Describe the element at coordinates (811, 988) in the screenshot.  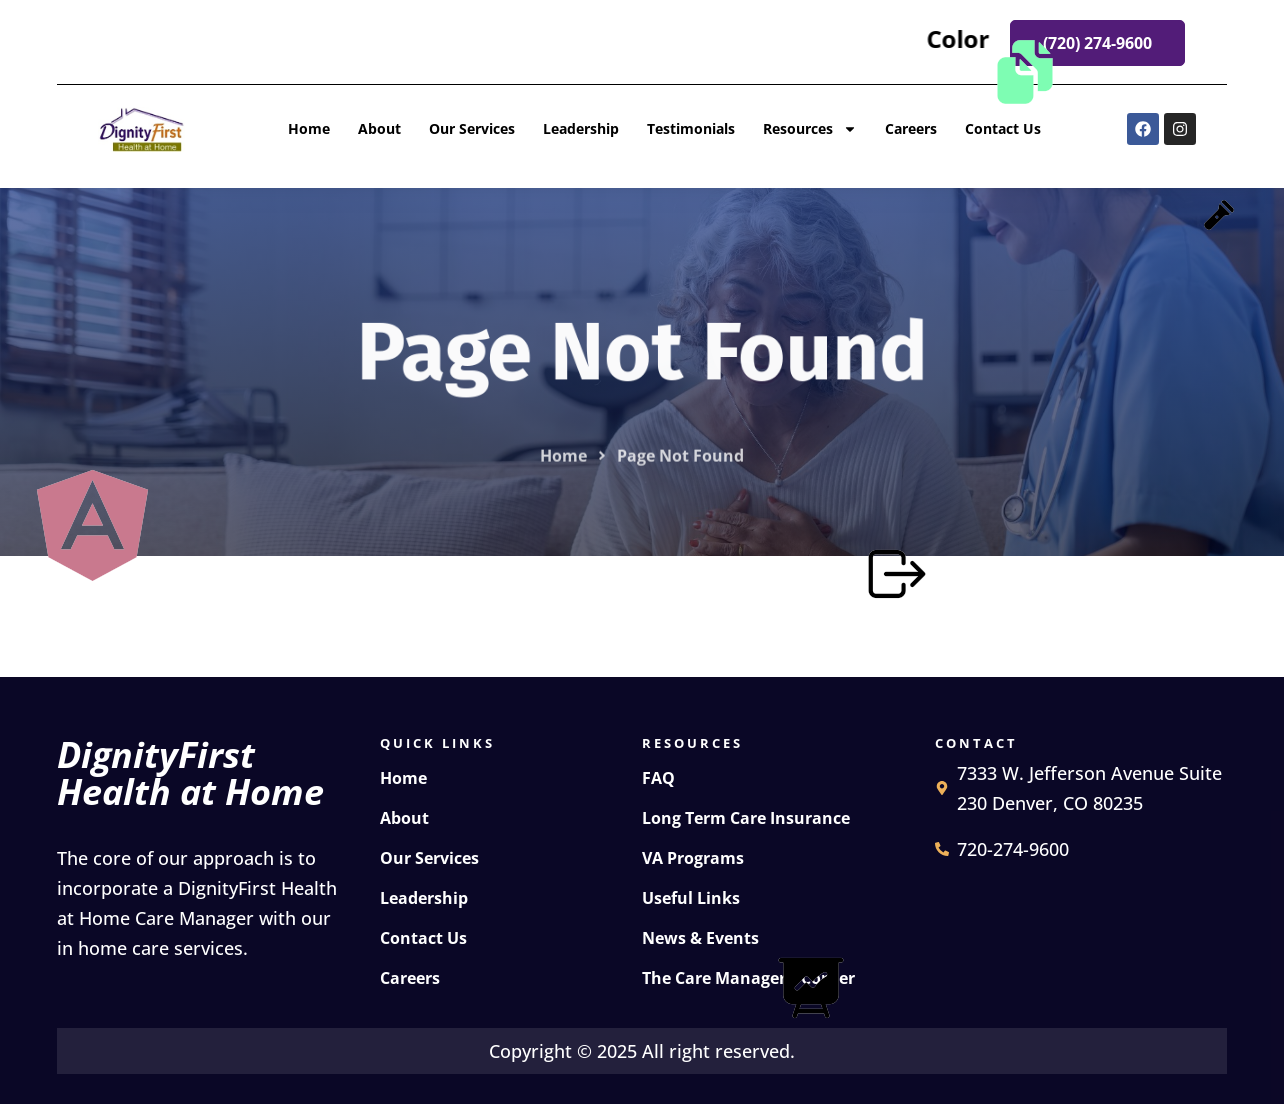
I see `view presentation or slideshow` at that location.